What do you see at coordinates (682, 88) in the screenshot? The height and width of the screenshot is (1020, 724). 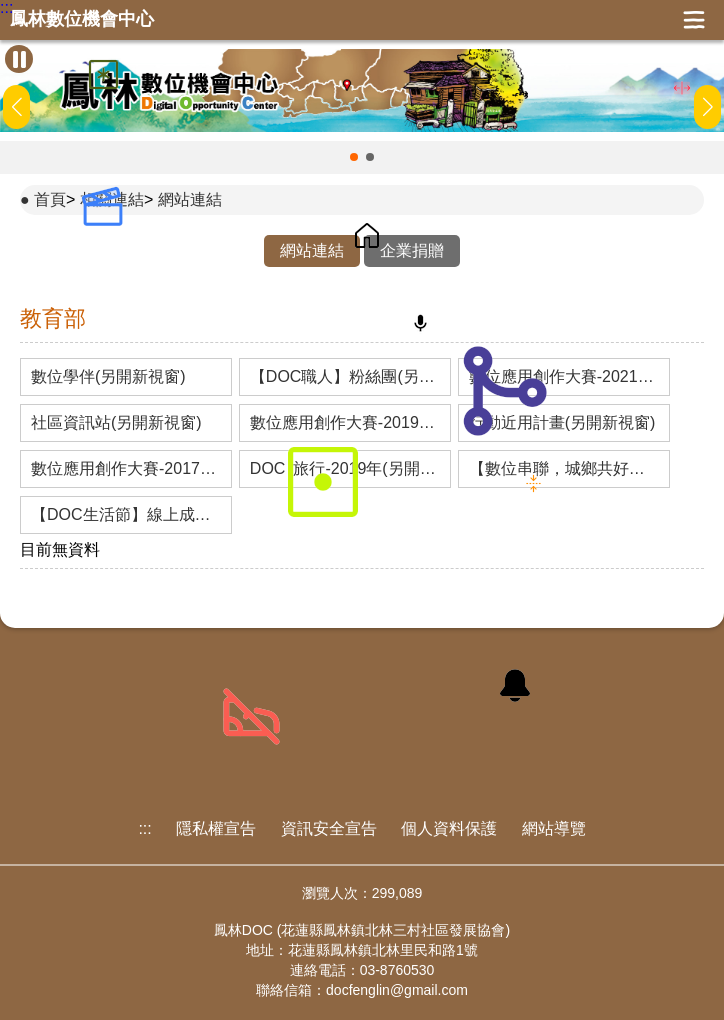 I see `expand content horizontally` at bounding box center [682, 88].